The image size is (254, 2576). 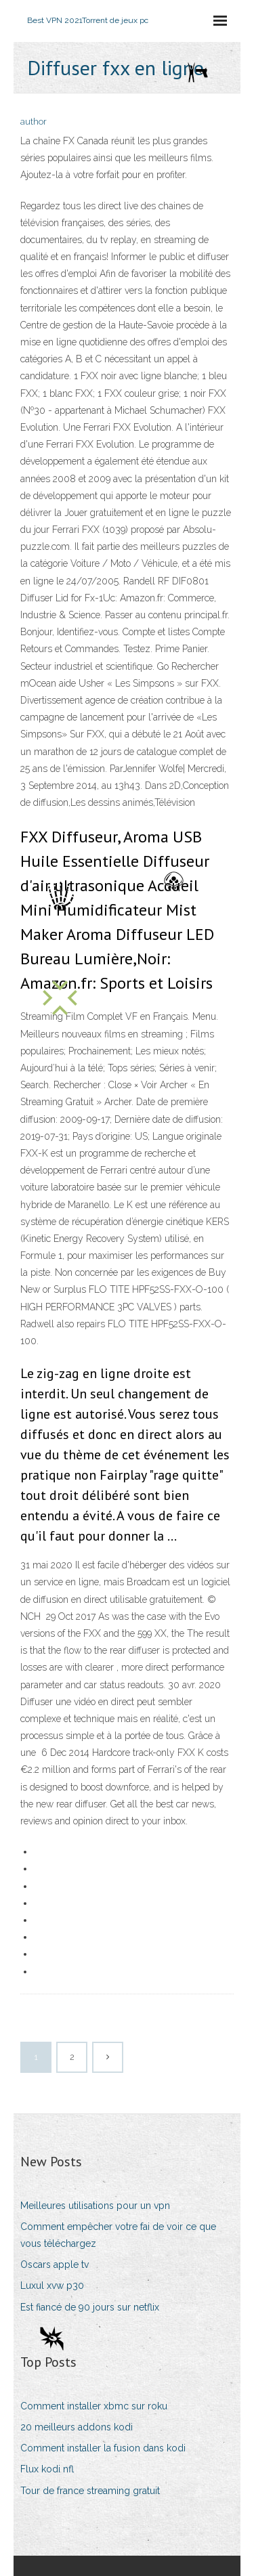 What do you see at coordinates (60, 997) in the screenshot?
I see `center or focus on a target point` at bounding box center [60, 997].